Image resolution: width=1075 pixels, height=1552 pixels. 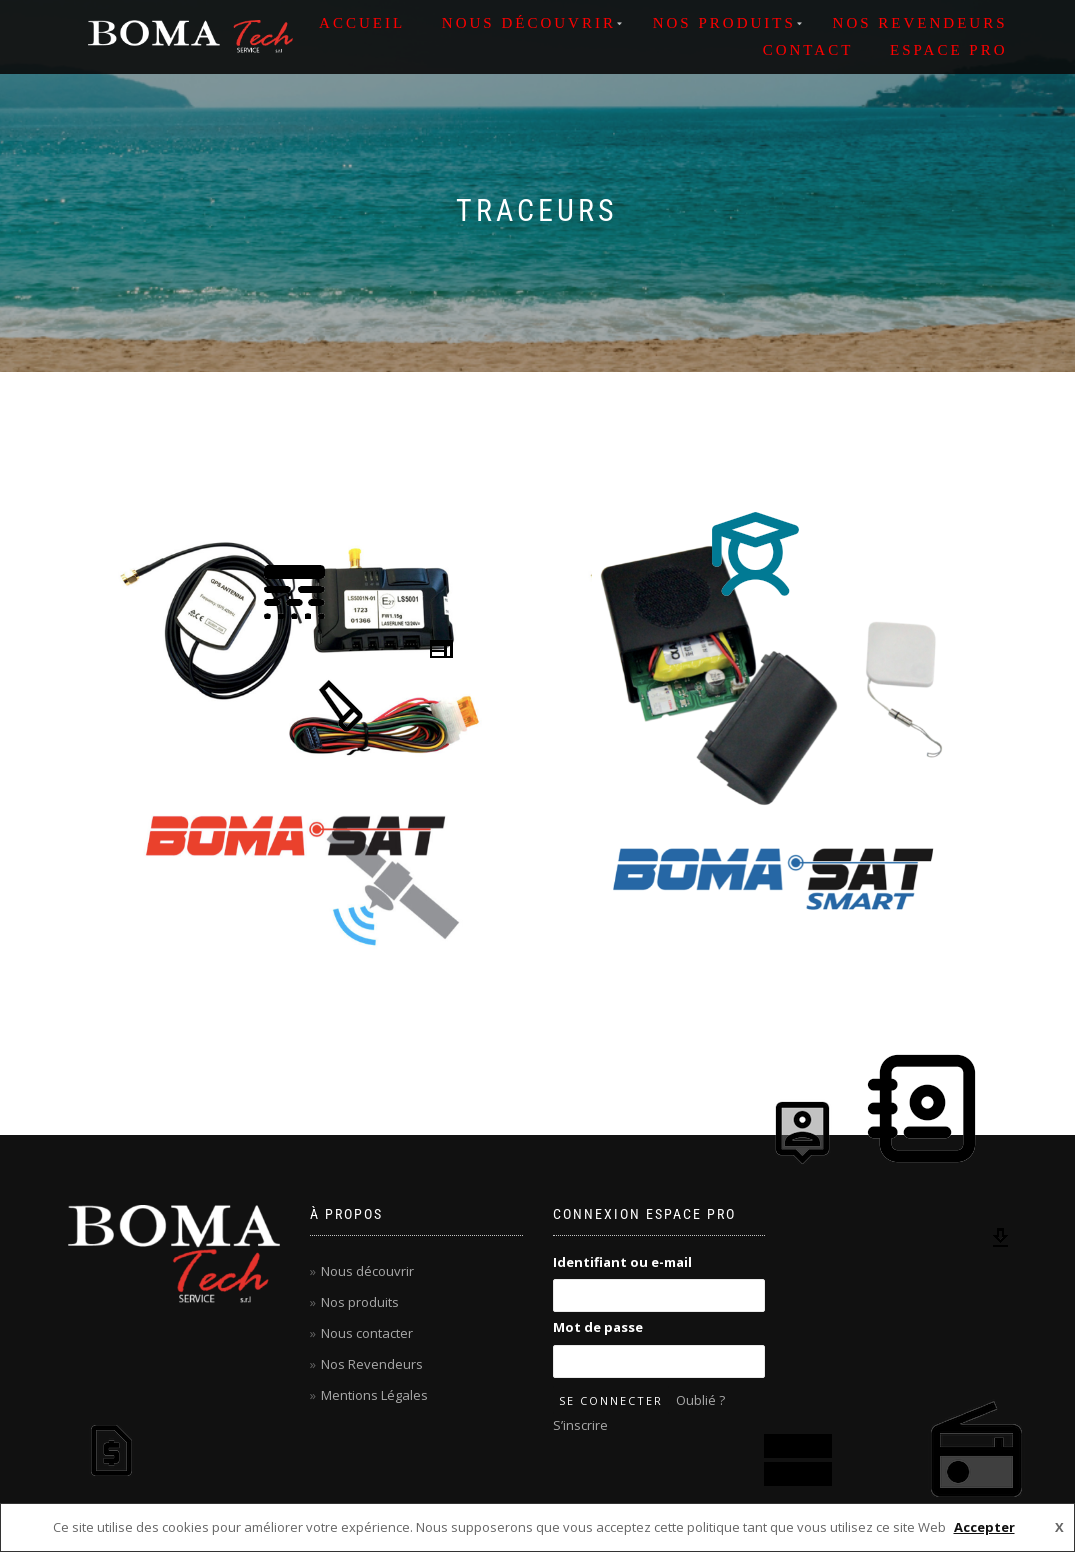 I want to click on download a file, so click(x=1000, y=1238).